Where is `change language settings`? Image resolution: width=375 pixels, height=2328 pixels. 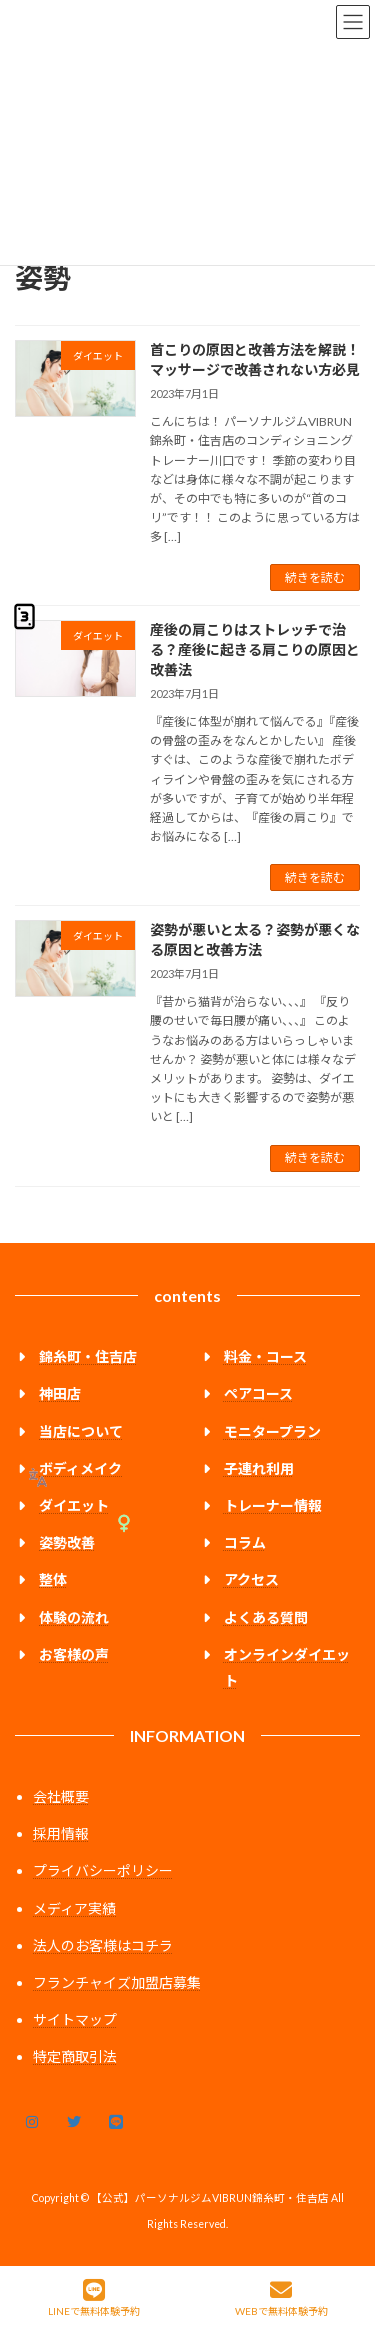
change language settings is located at coordinates (38, 1478).